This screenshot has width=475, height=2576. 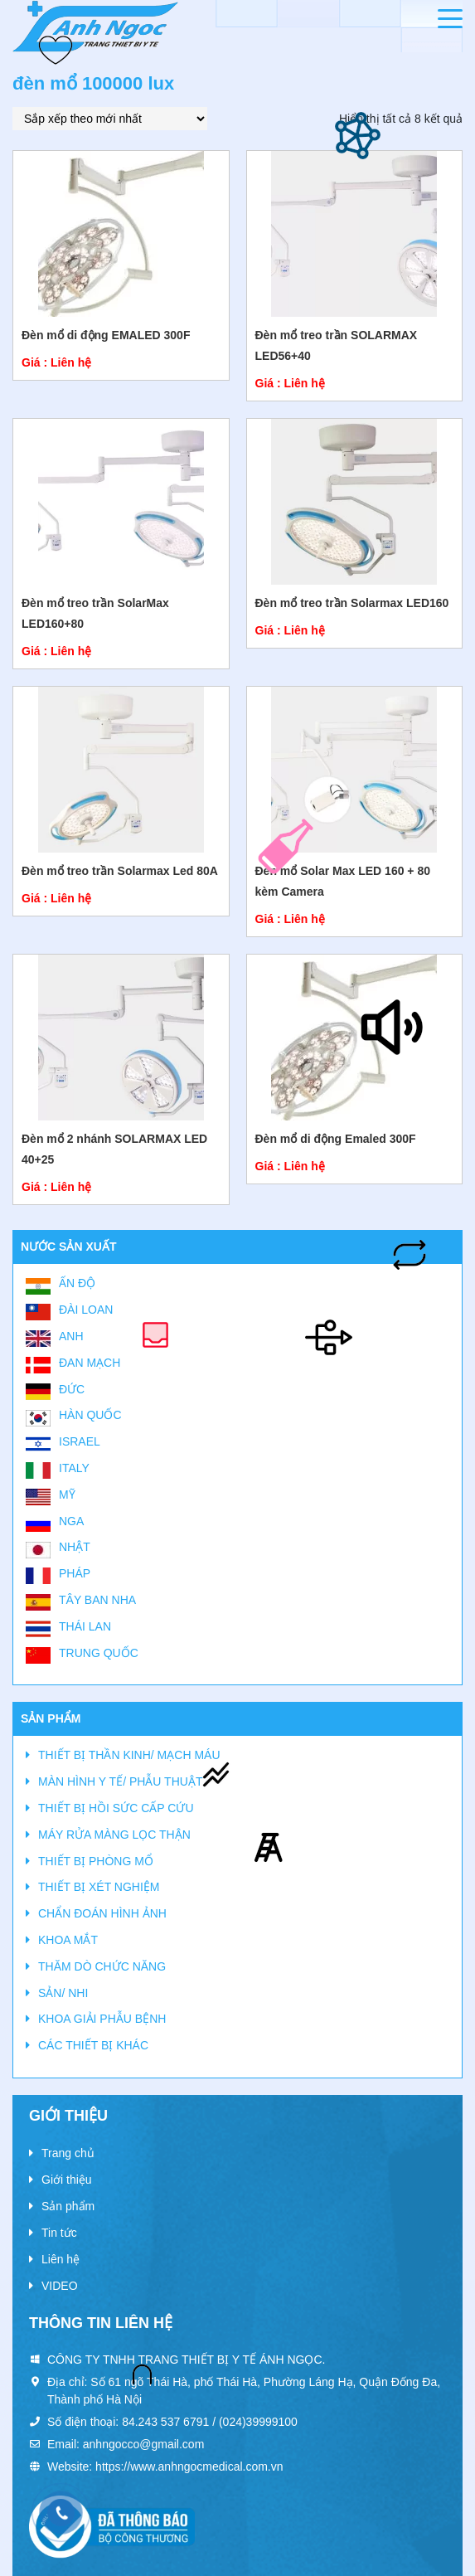 What do you see at coordinates (216, 1774) in the screenshot?
I see `view stacked line chart data` at bounding box center [216, 1774].